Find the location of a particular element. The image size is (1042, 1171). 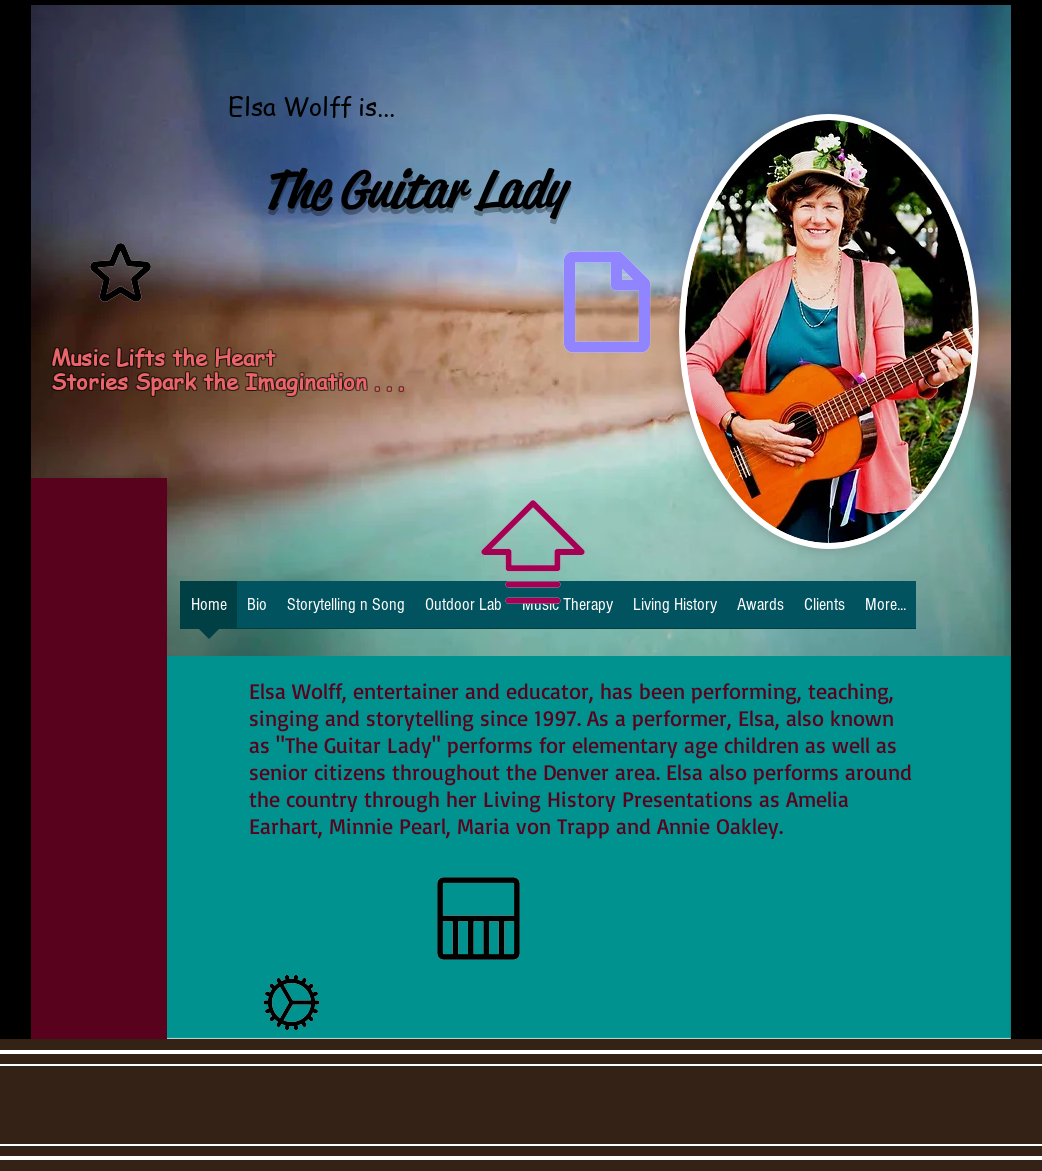

view or open a file is located at coordinates (607, 302).